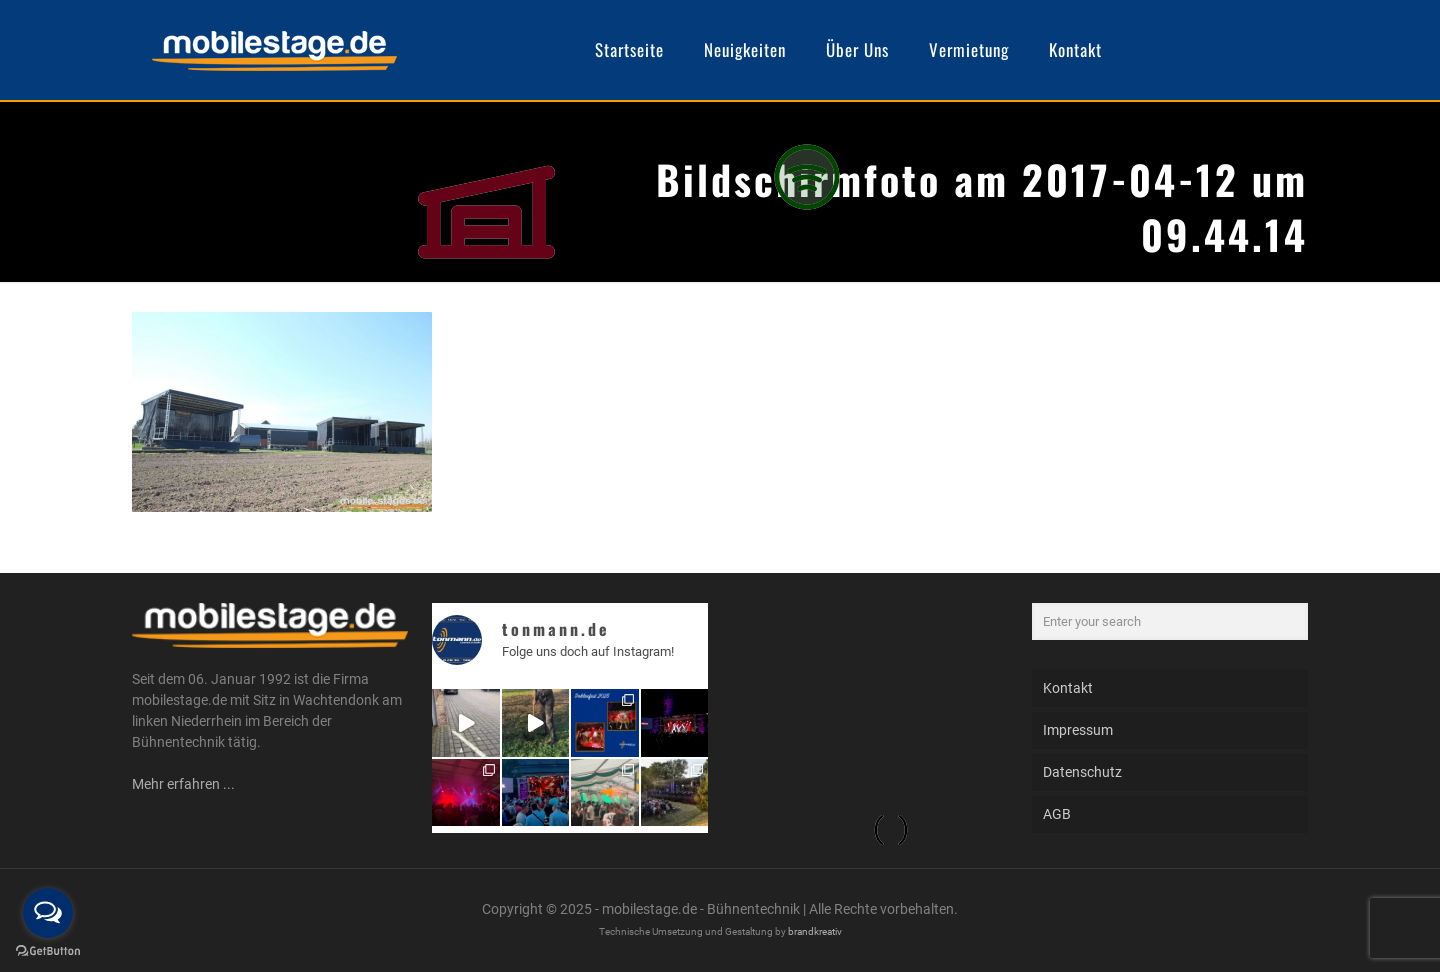 Image resolution: width=1440 pixels, height=972 pixels. Describe the element at coordinates (807, 177) in the screenshot. I see `open Spotify app` at that location.